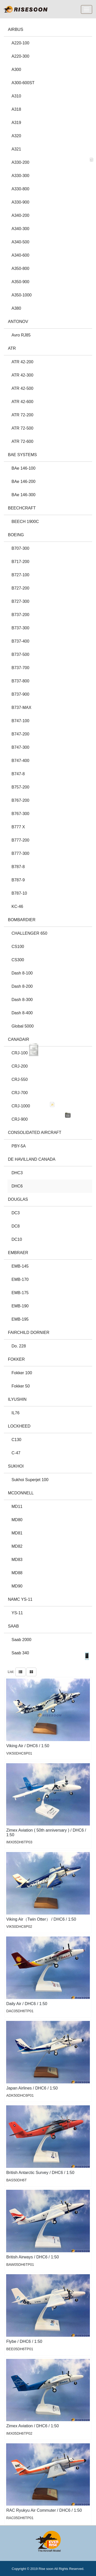 The image size is (96, 2576). Describe the element at coordinates (91, 159) in the screenshot. I see `sqlite3 database file` at that location.